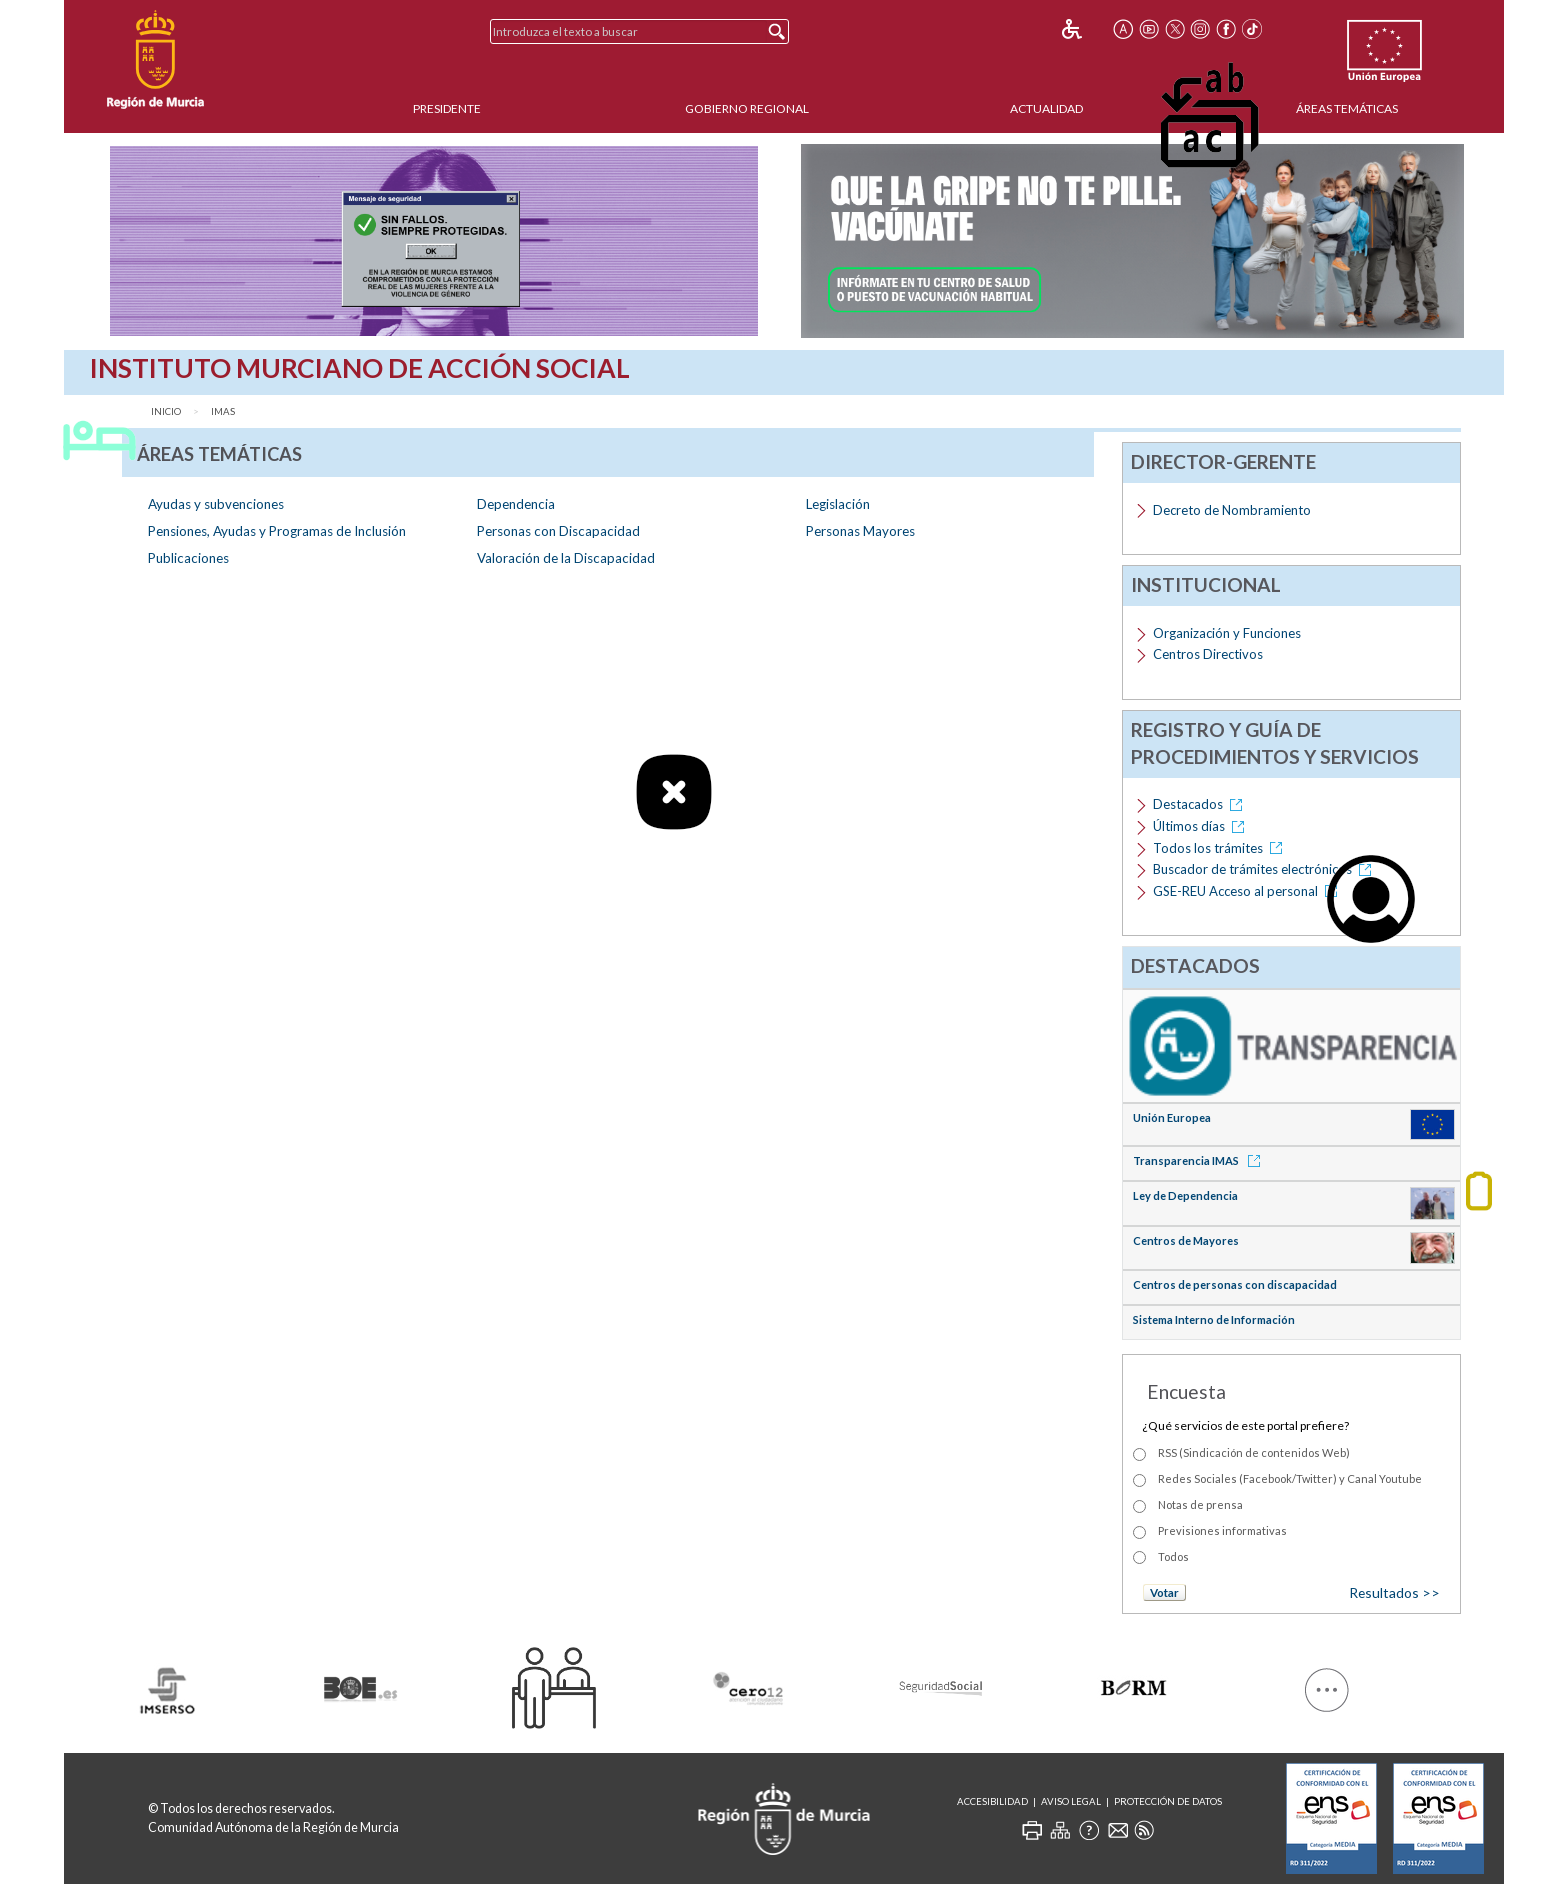 The height and width of the screenshot is (1884, 1568). I want to click on view accommodation or hotel options, so click(99, 440).